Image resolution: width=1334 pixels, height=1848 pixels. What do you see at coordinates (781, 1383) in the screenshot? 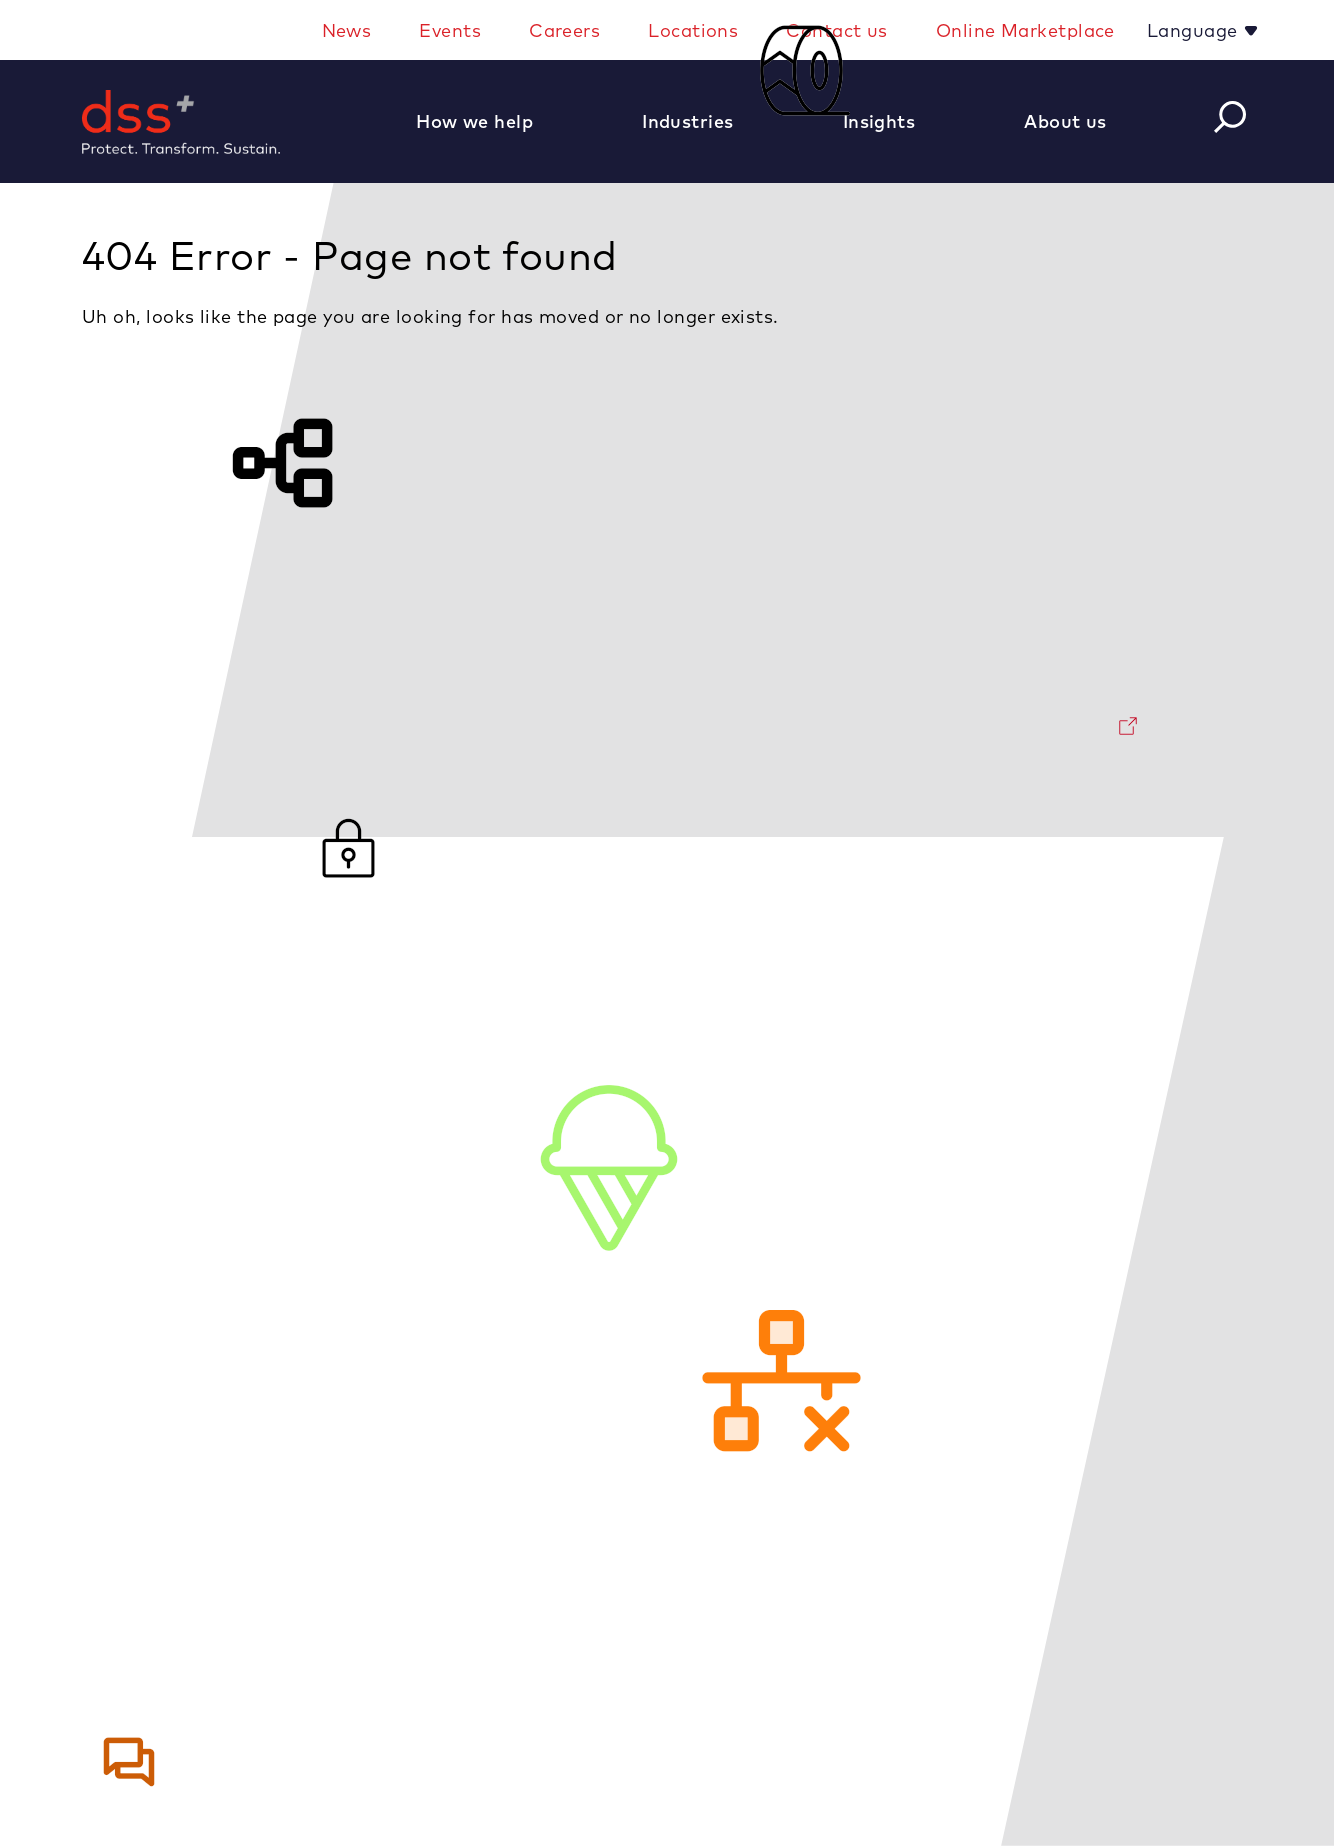
I see `network connection error or failure` at bounding box center [781, 1383].